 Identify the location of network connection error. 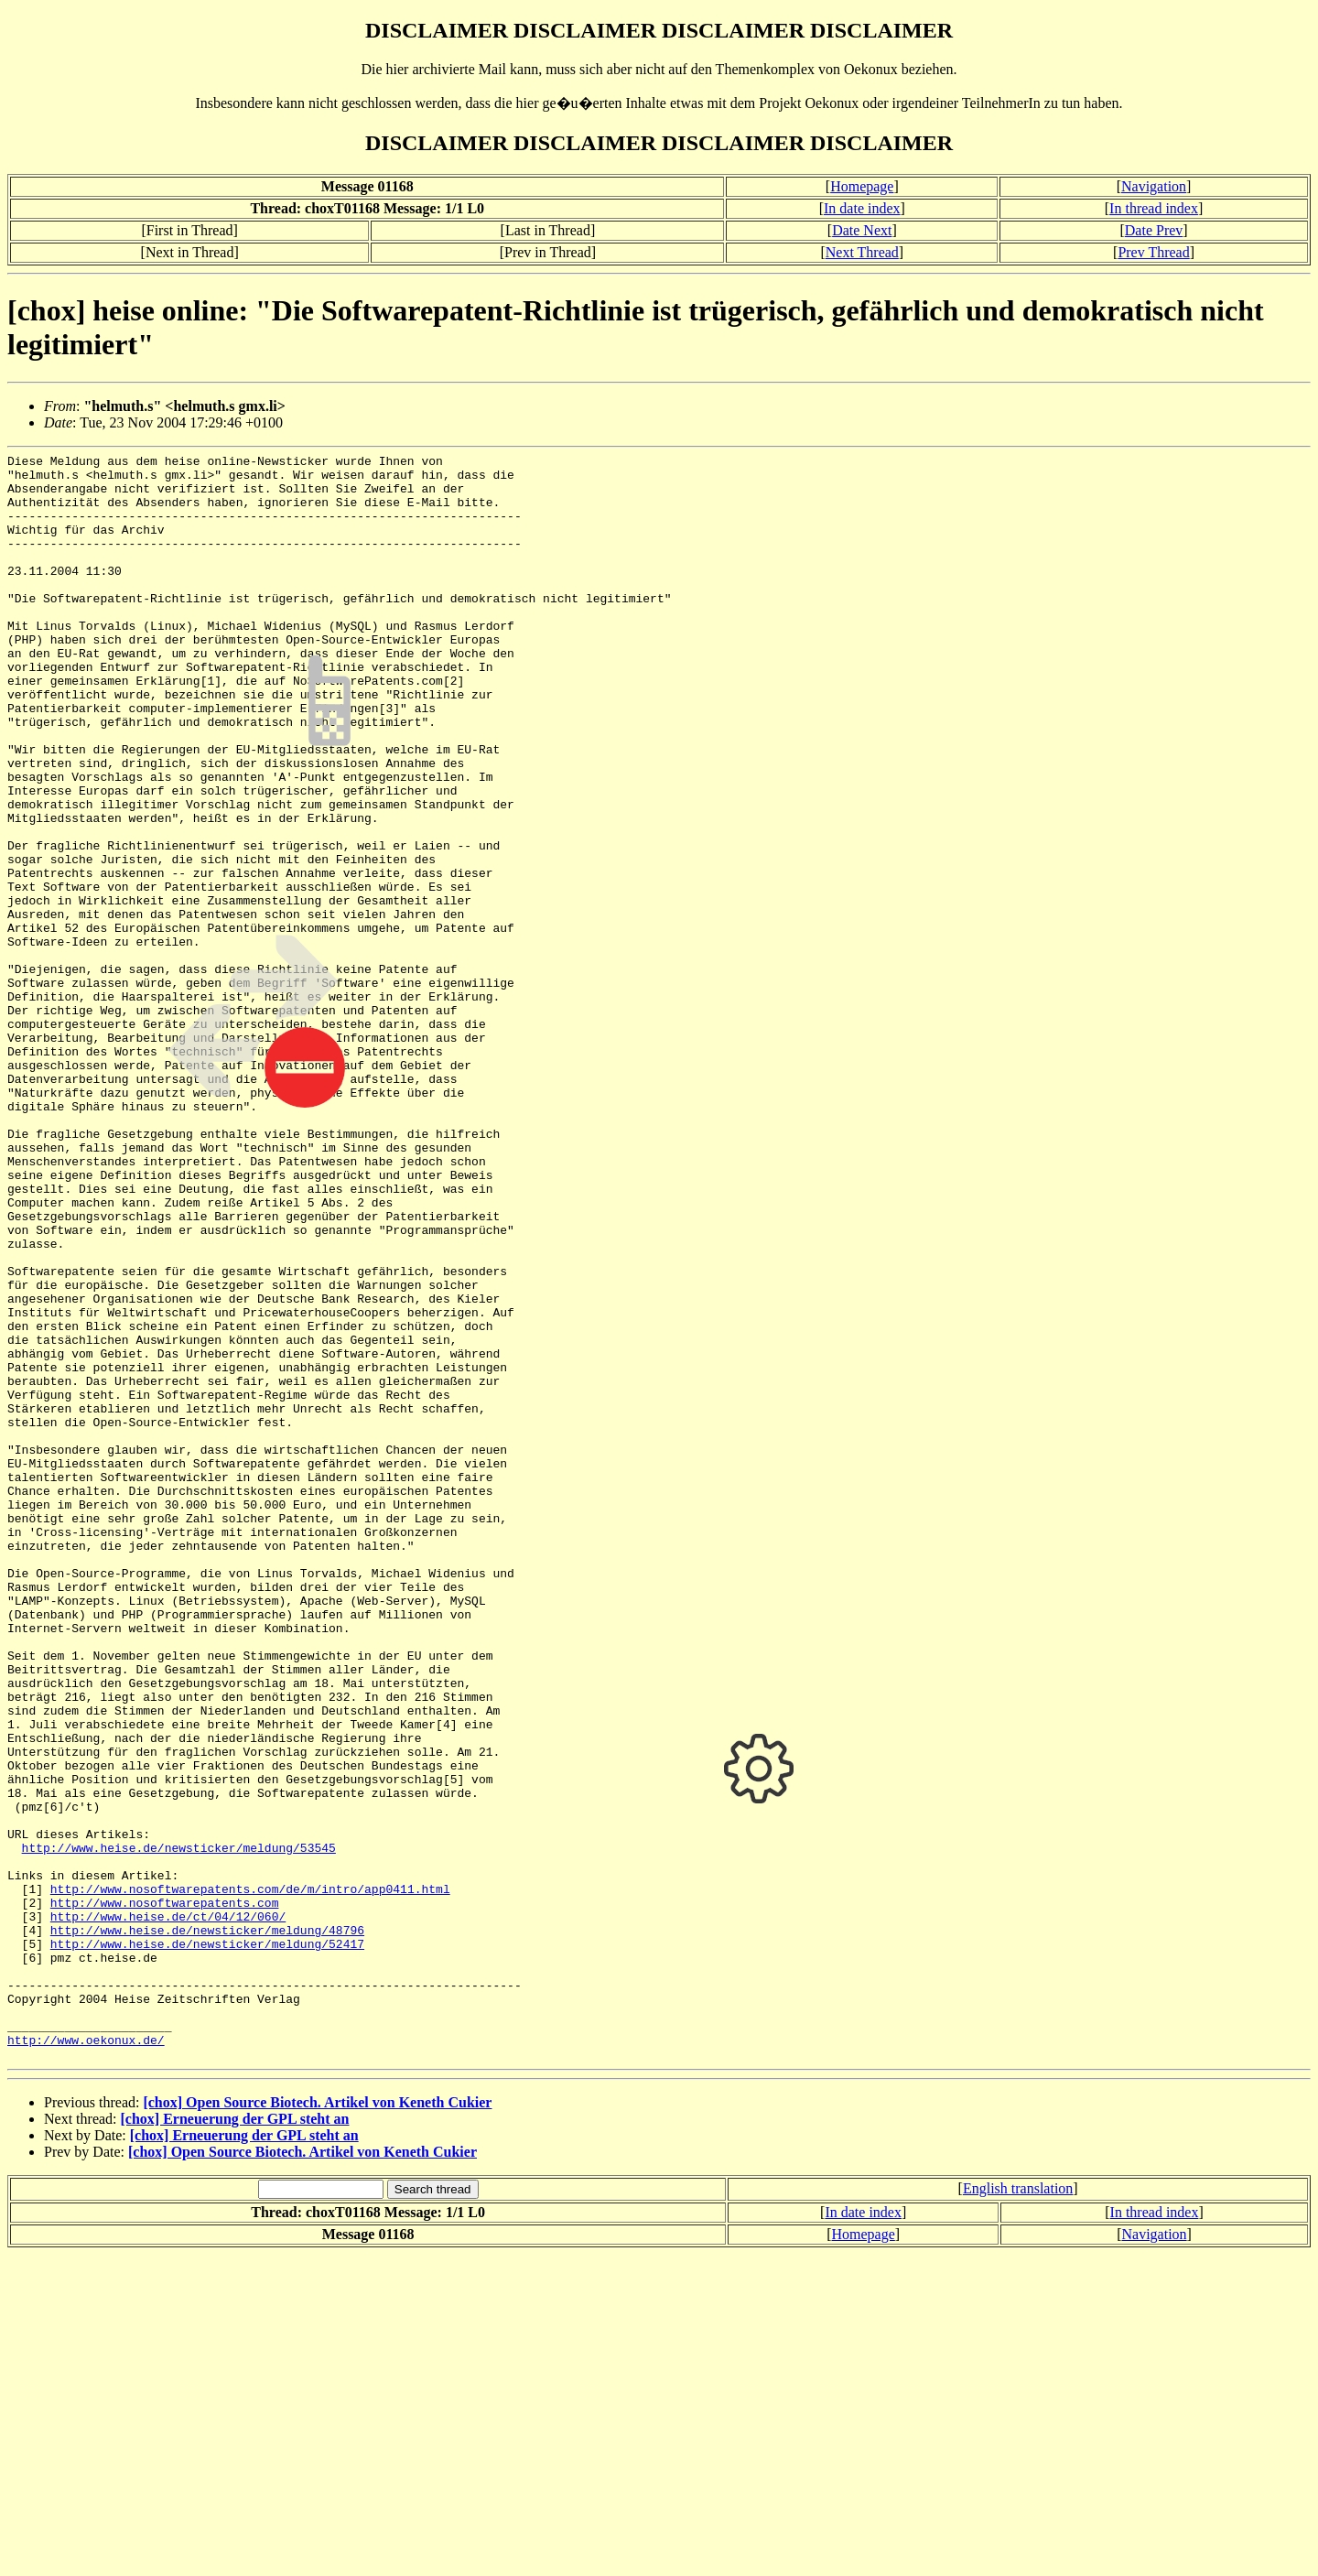
(253, 1015).